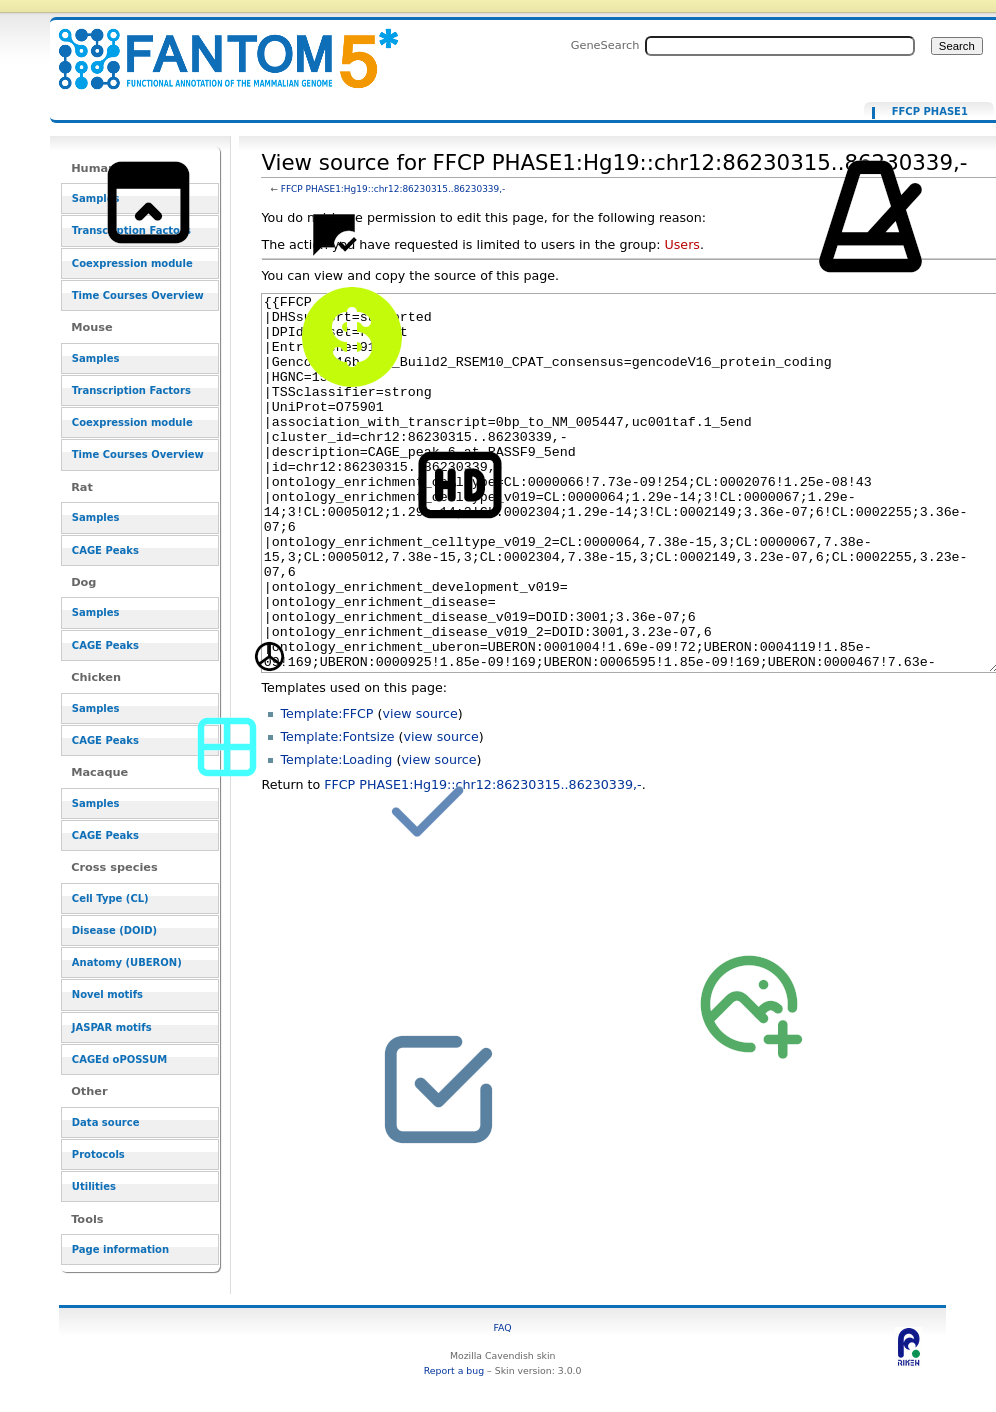 This screenshot has height=1412, width=996. What do you see at coordinates (870, 216) in the screenshot?
I see `adjust tempo or timing settings` at bounding box center [870, 216].